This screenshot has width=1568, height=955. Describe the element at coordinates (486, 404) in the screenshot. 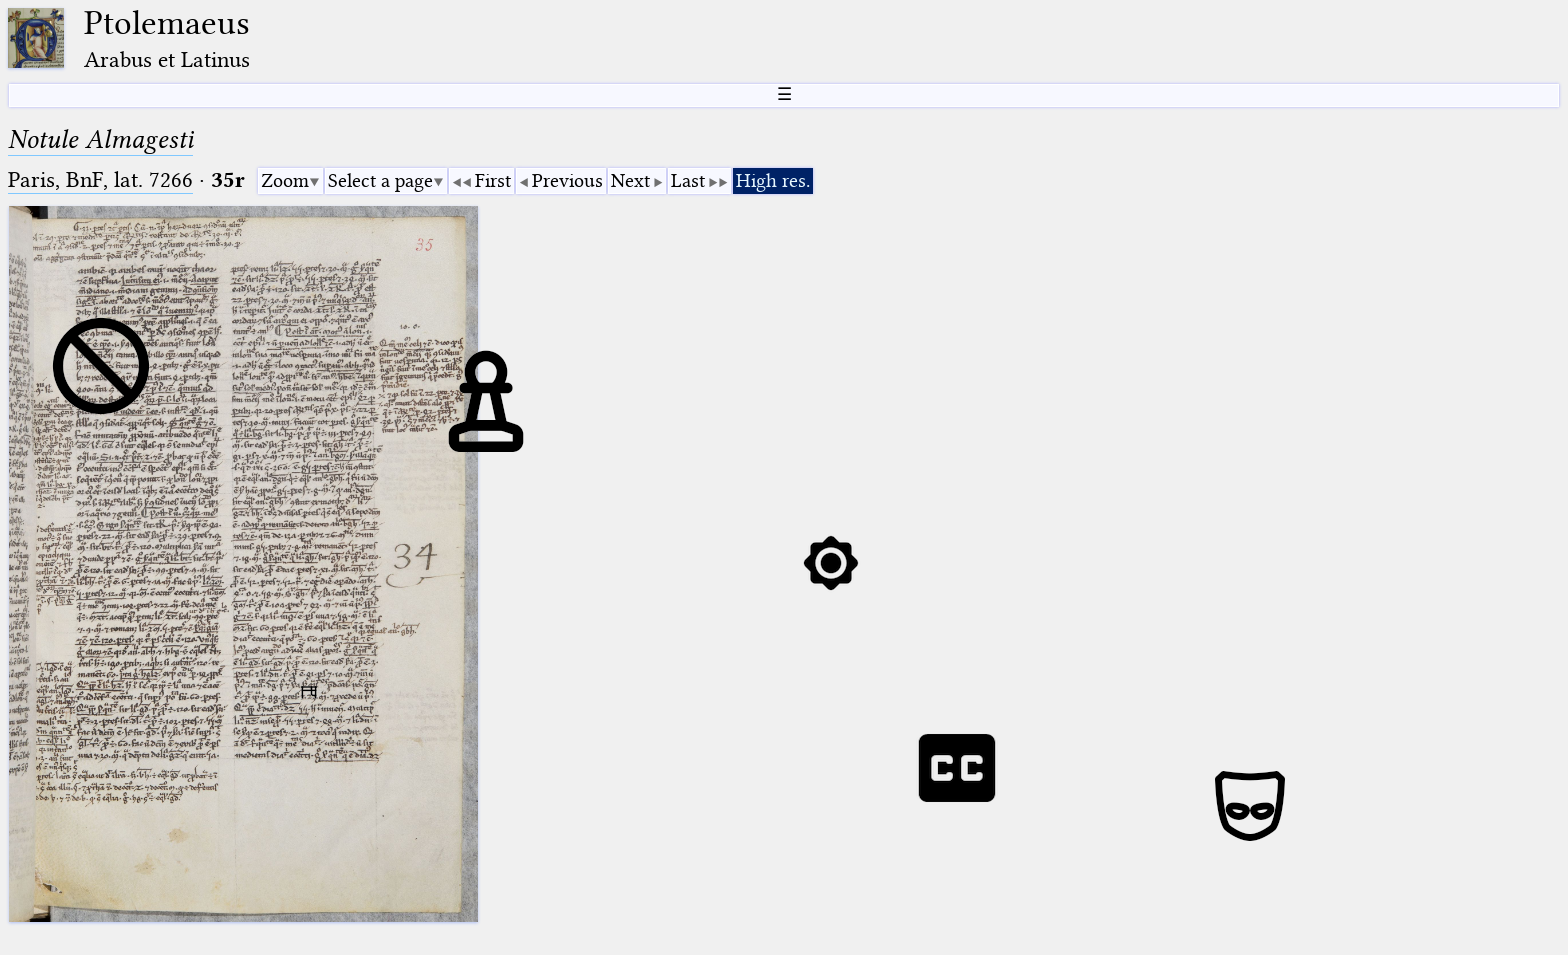

I see `play chess or board games` at that location.